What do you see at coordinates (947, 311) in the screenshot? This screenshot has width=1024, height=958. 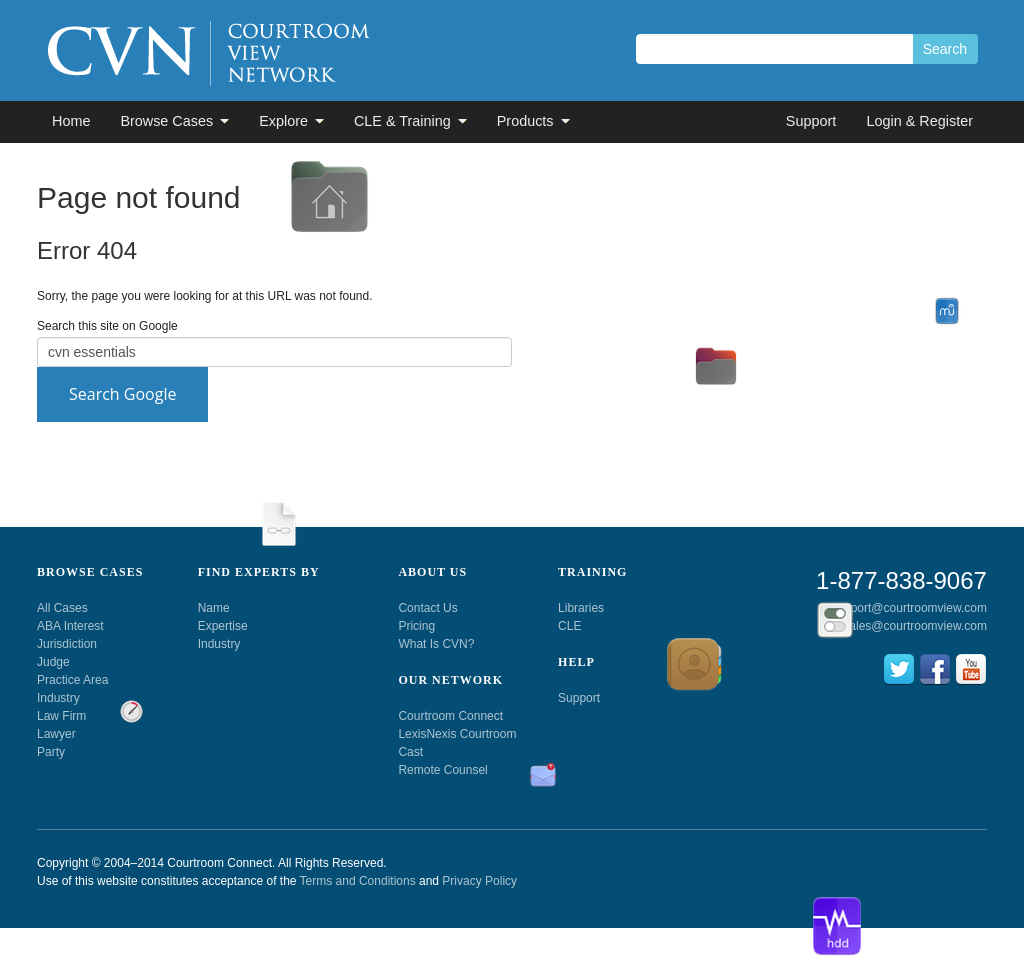 I see `a MuseScore 3 music notation file` at bounding box center [947, 311].